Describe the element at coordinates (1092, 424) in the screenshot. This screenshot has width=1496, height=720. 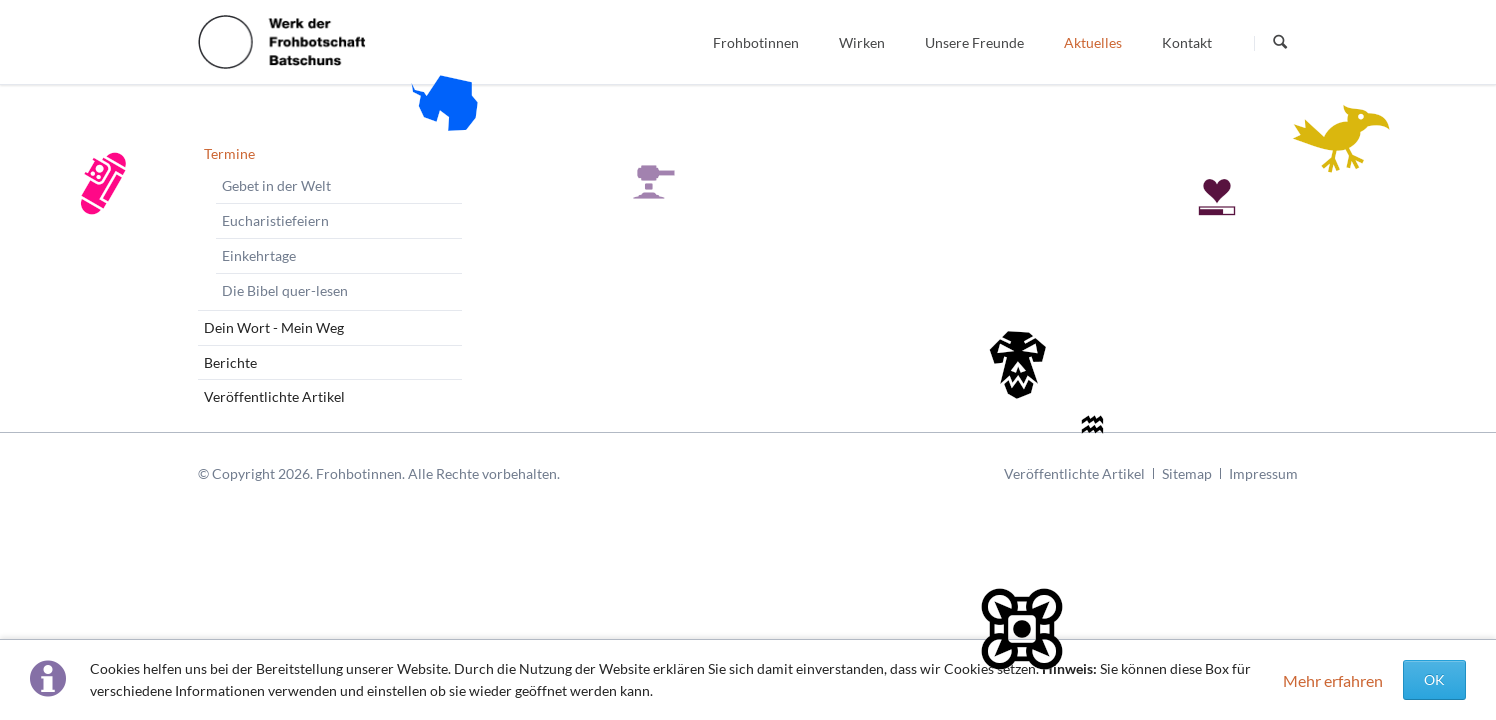
I see `aquarius zodiac sign indicator` at that location.